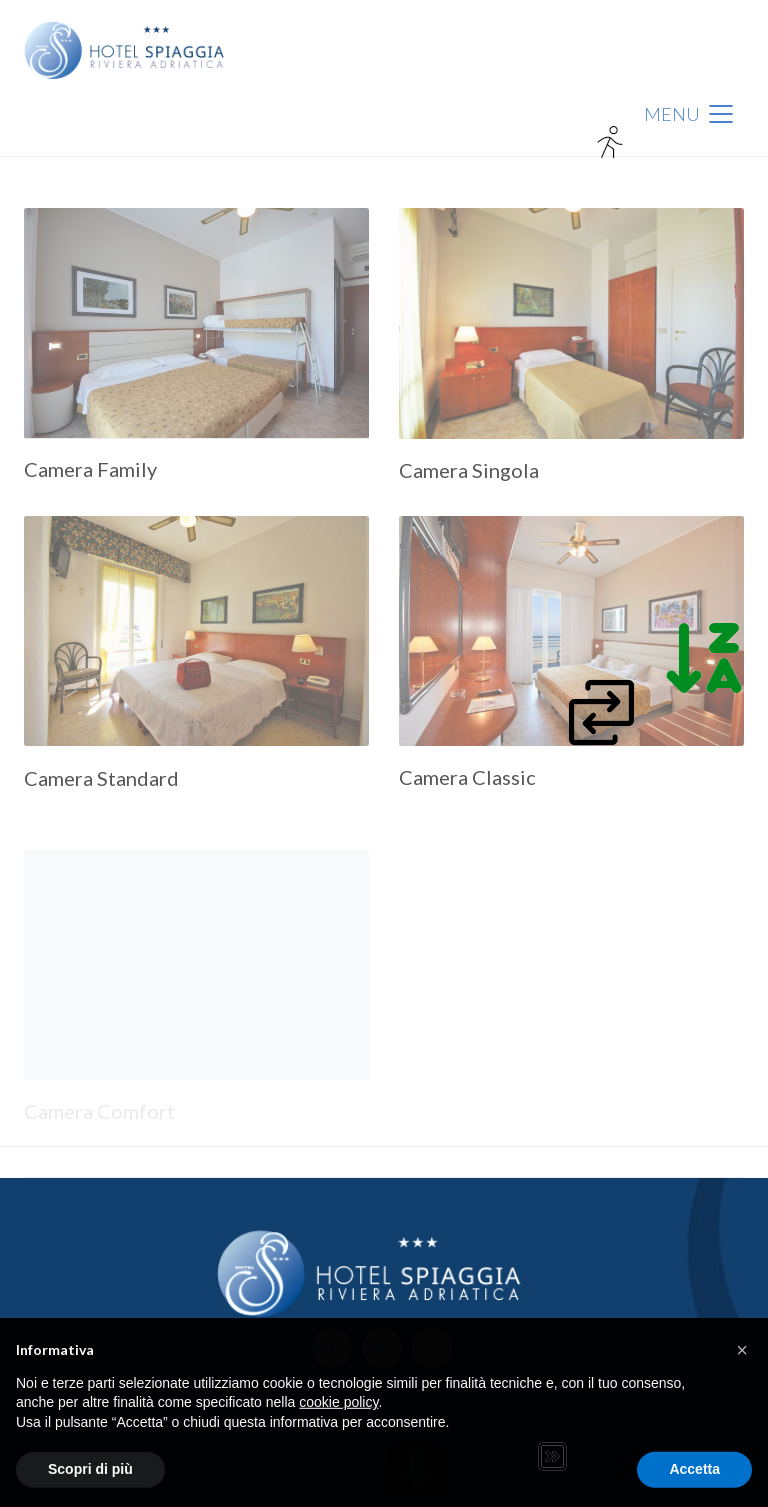 The image size is (768, 1507). I want to click on indicates walking directions or pedestrian route, so click(610, 142).